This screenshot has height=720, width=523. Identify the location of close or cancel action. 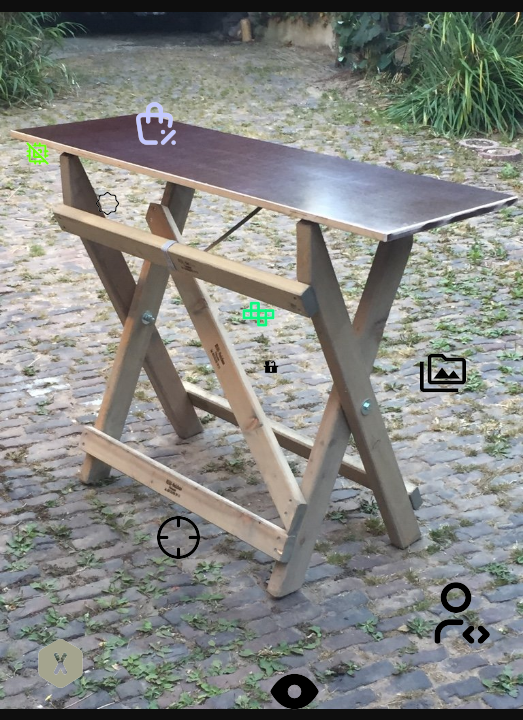
(60, 663).